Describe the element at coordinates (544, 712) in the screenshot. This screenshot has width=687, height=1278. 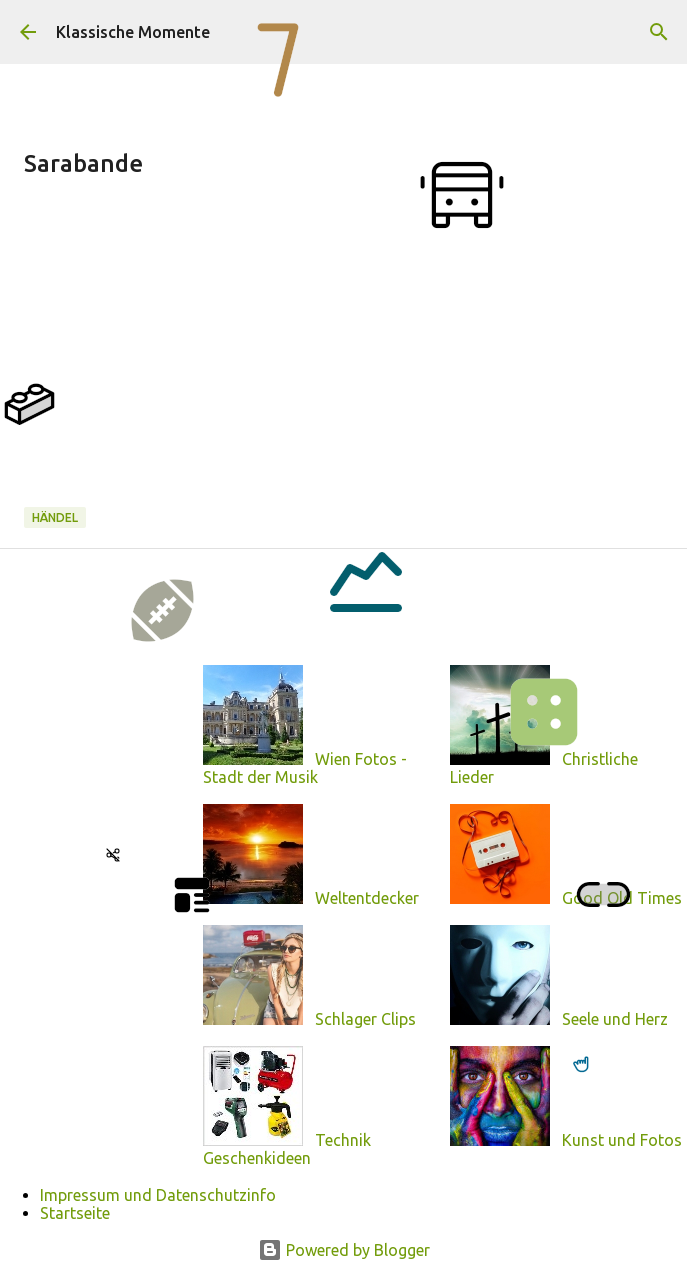
I see `roll or randomize with a value of four` at that location.